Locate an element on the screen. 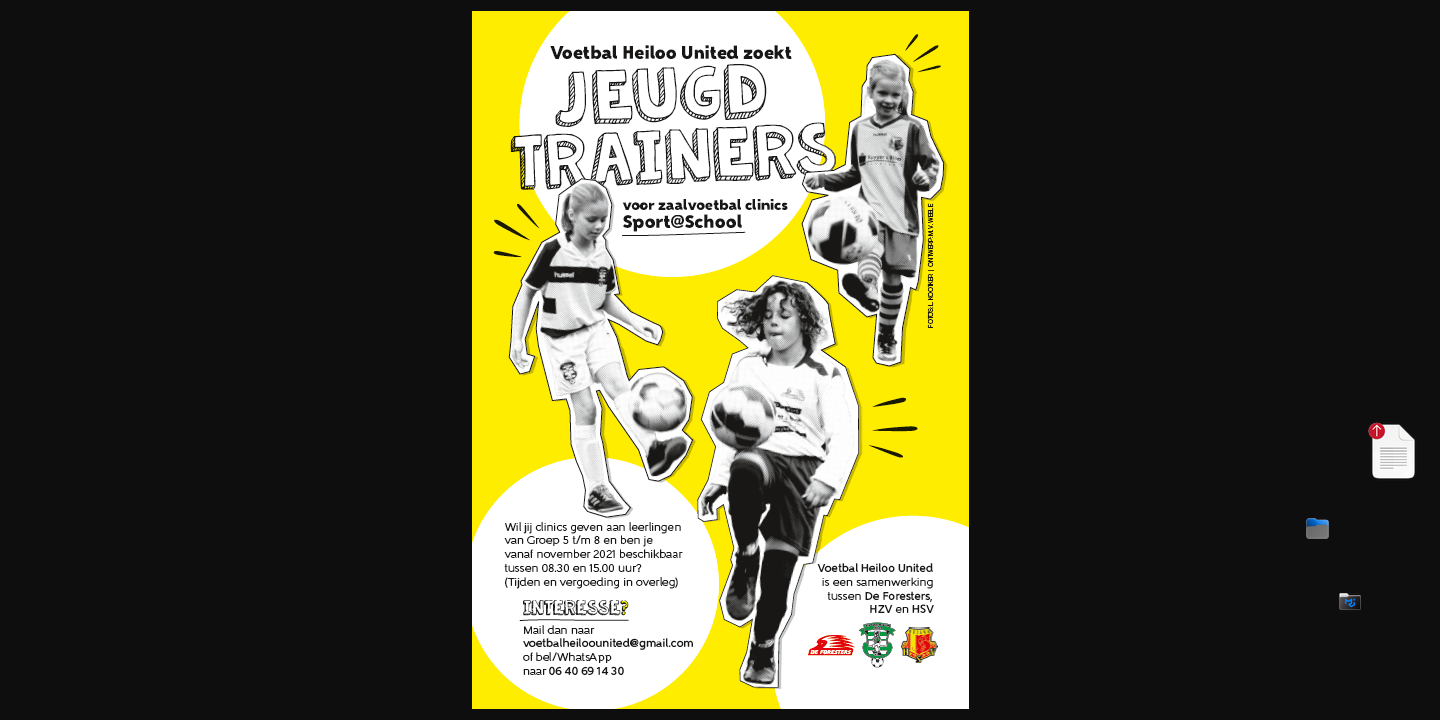  open folder containing files is located at coordinates (1317, 528).